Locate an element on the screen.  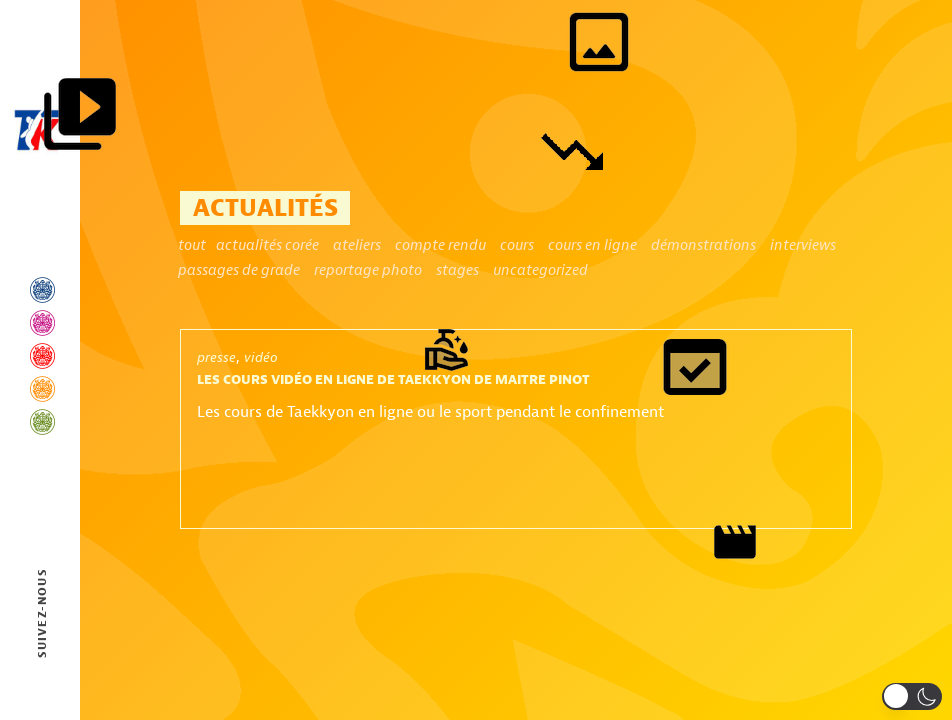
create a new video or movie project is located at coordinates (735, 542).